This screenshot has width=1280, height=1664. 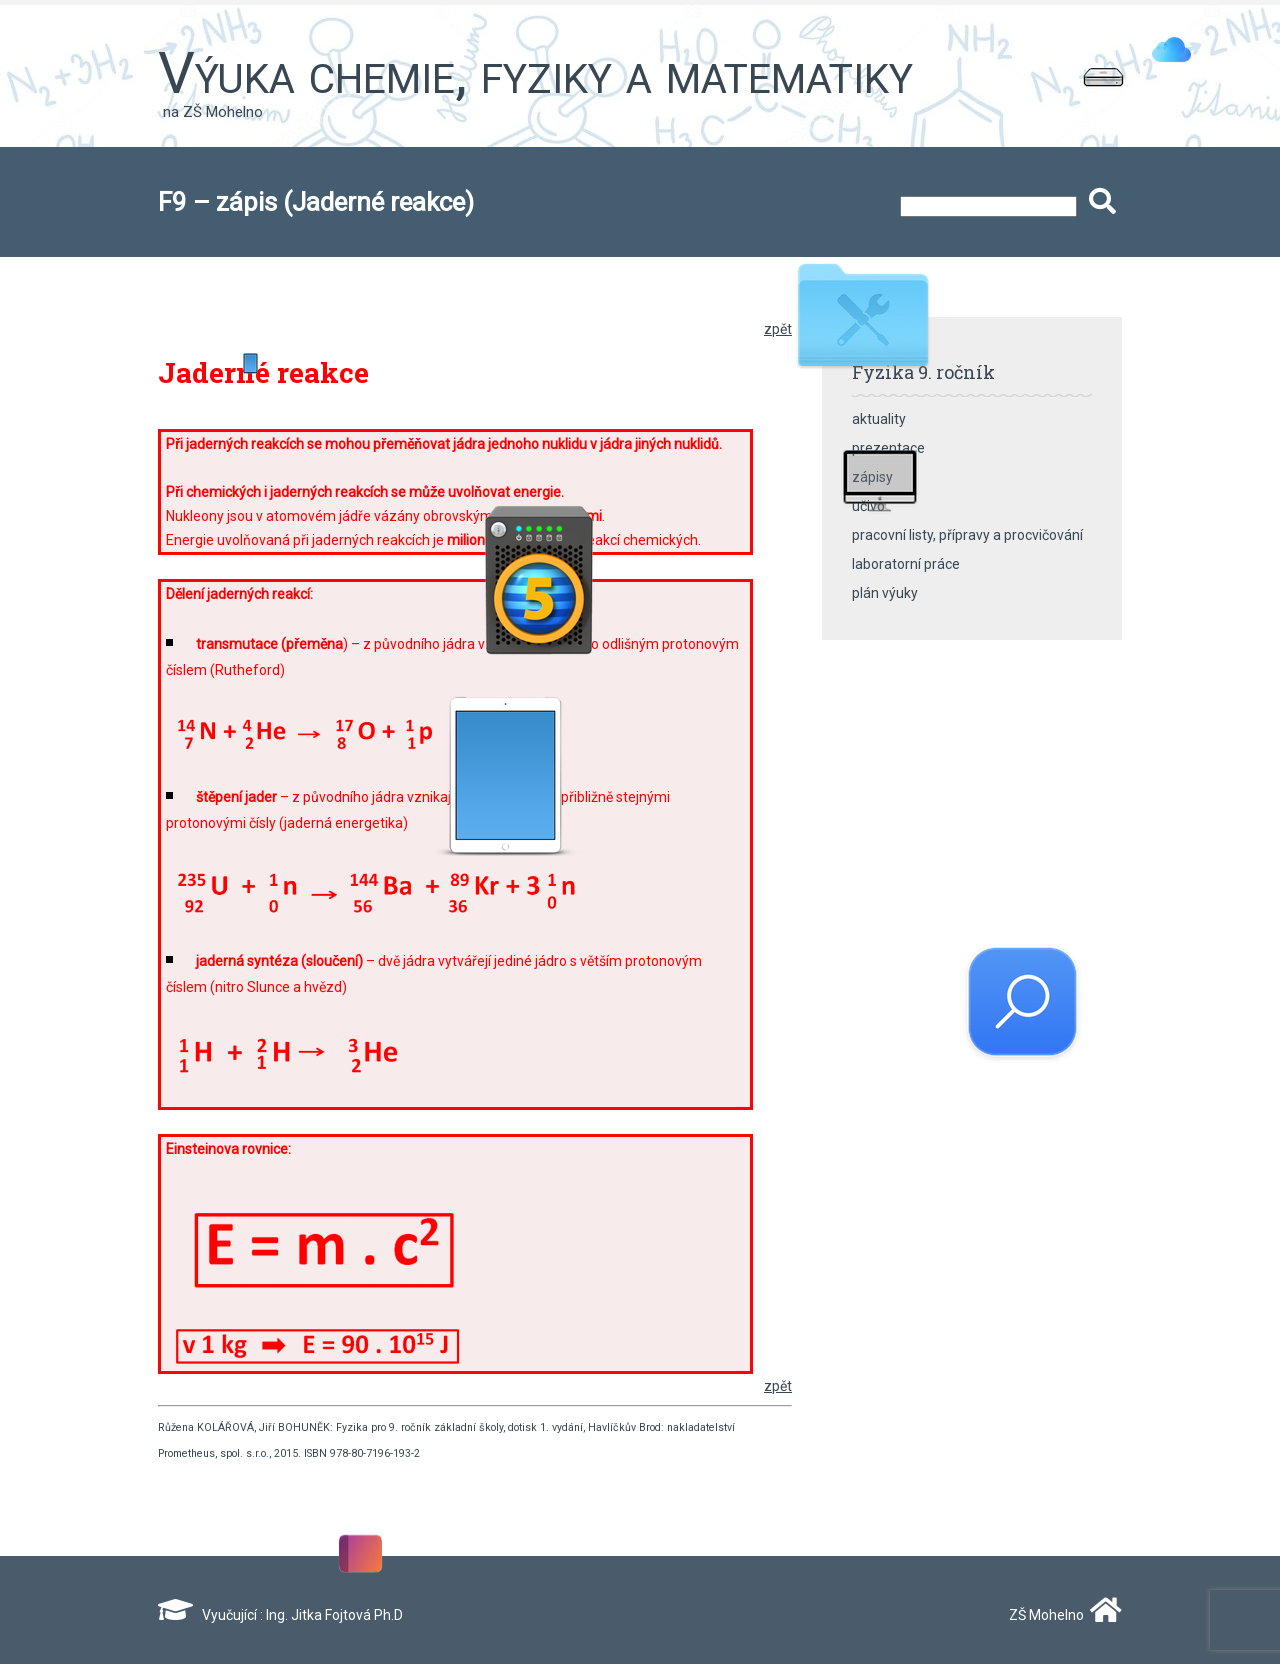 I want to click on navigate to your iMac in the sidebar, so click(x=880, y=482).